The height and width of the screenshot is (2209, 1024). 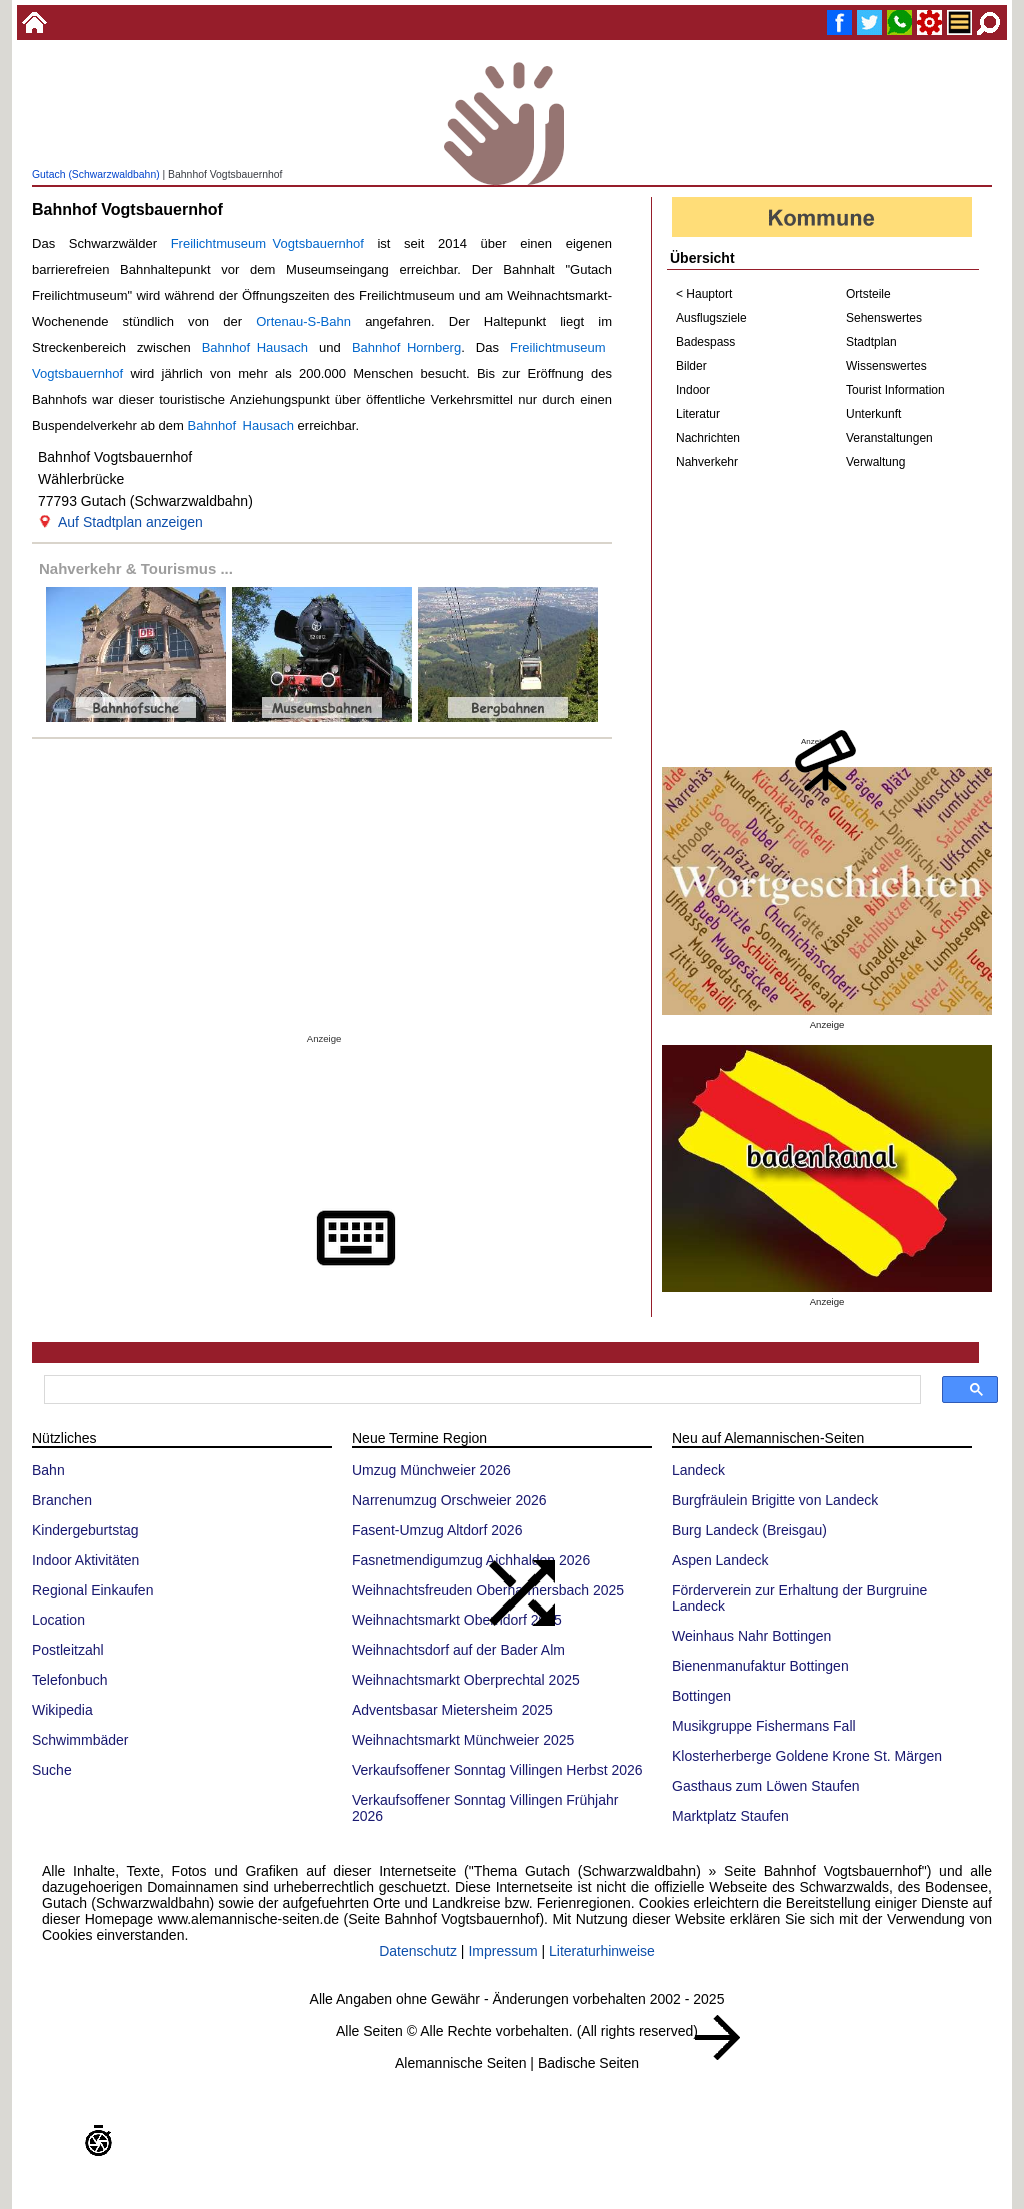 I want to click on adjust camera shutter speed settings, so click(x=98, y=2141).